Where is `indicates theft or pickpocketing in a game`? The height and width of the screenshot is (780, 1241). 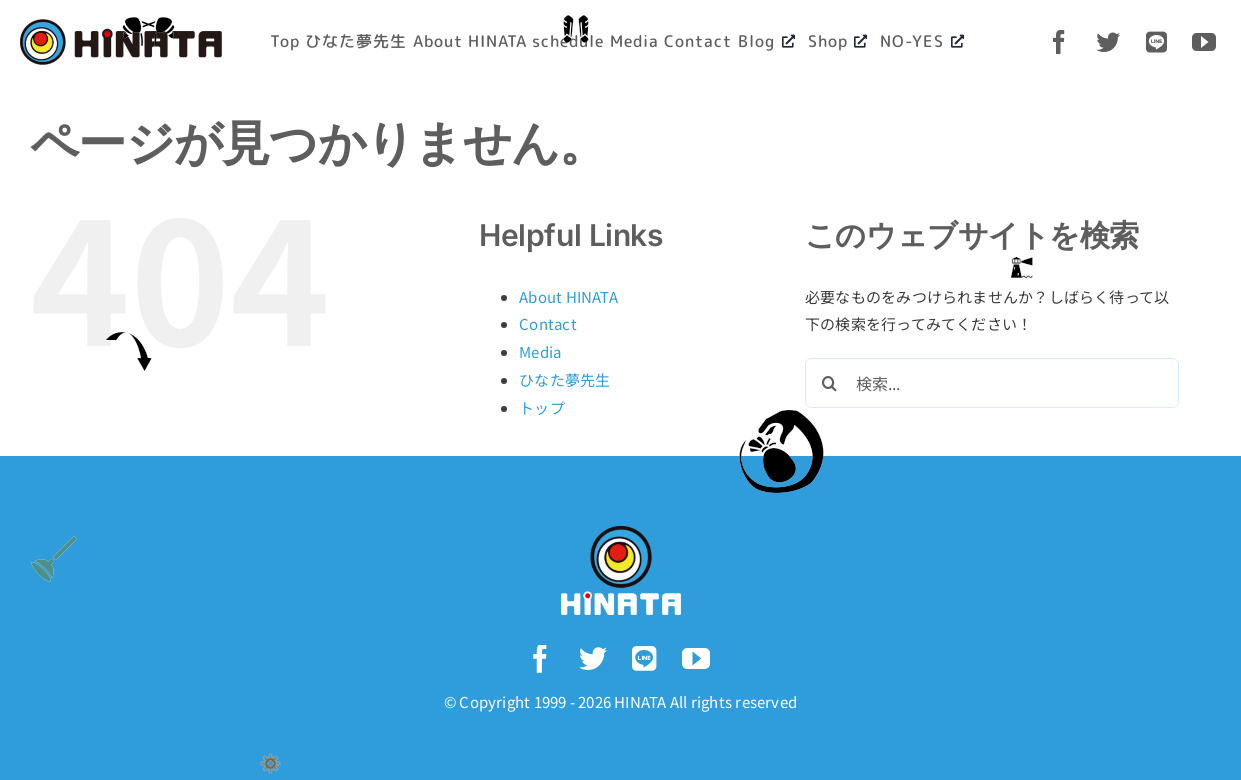 indicates theft or pickpocketing in a game is located at coordinates (781, 451).